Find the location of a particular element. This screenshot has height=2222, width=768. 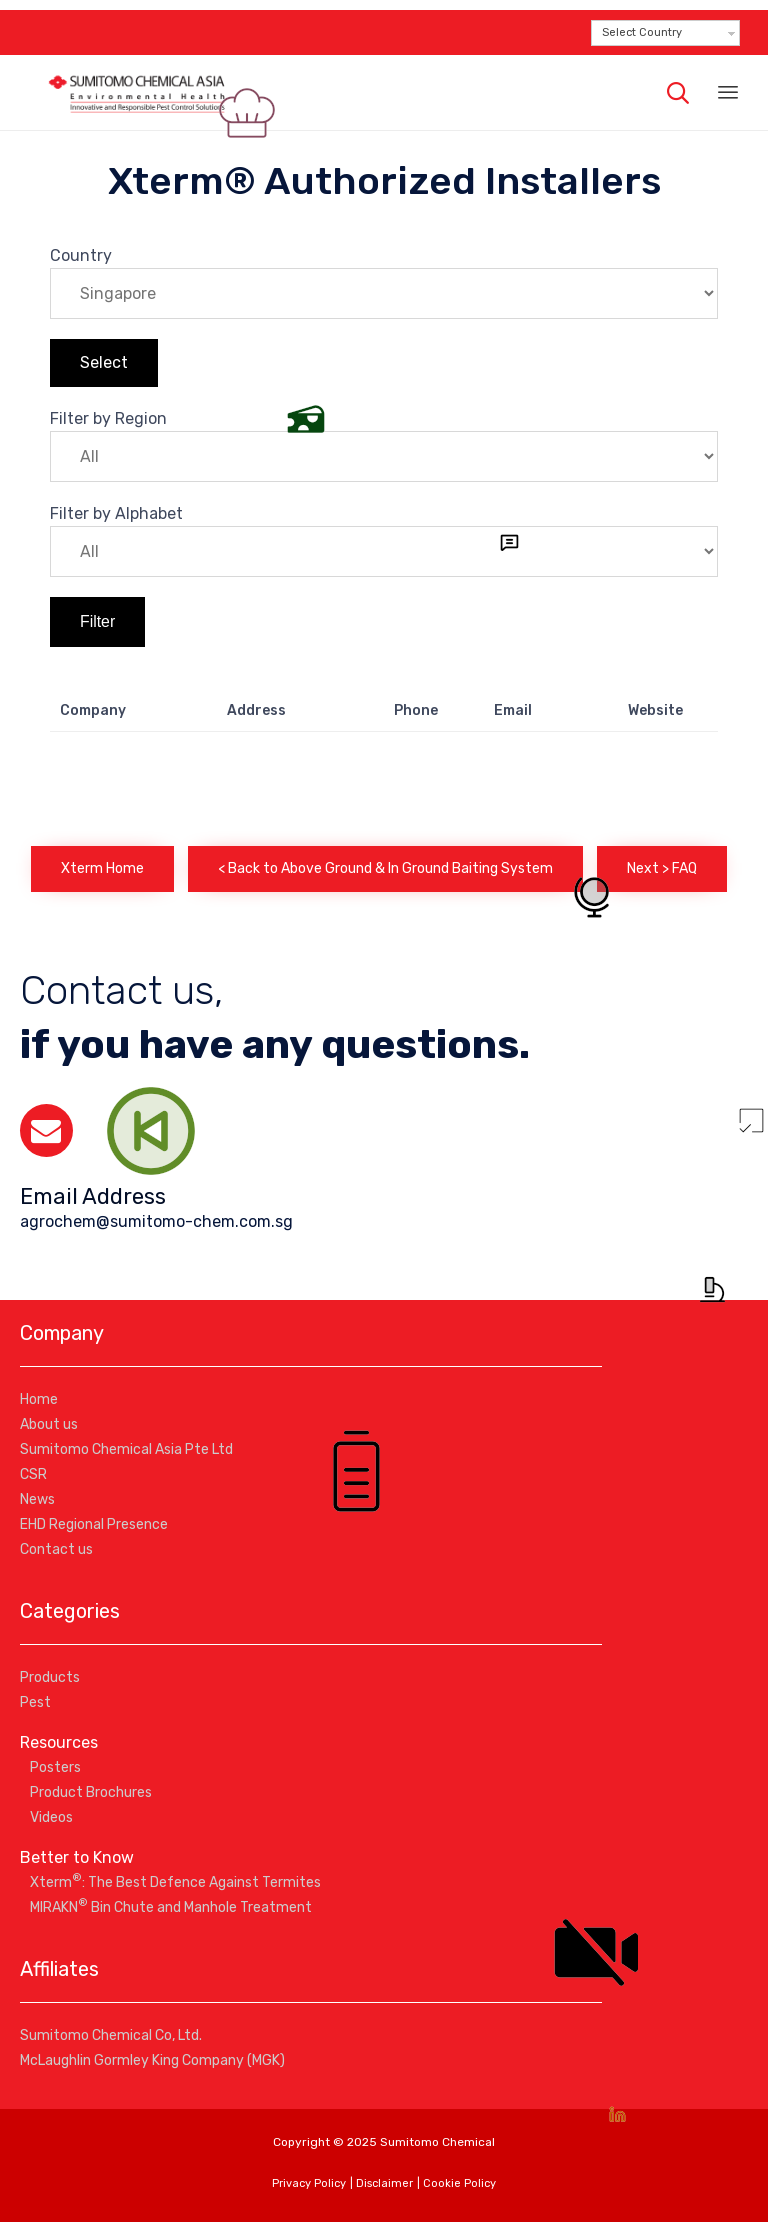

mark task as complete is located at coordinates (751, 1120).